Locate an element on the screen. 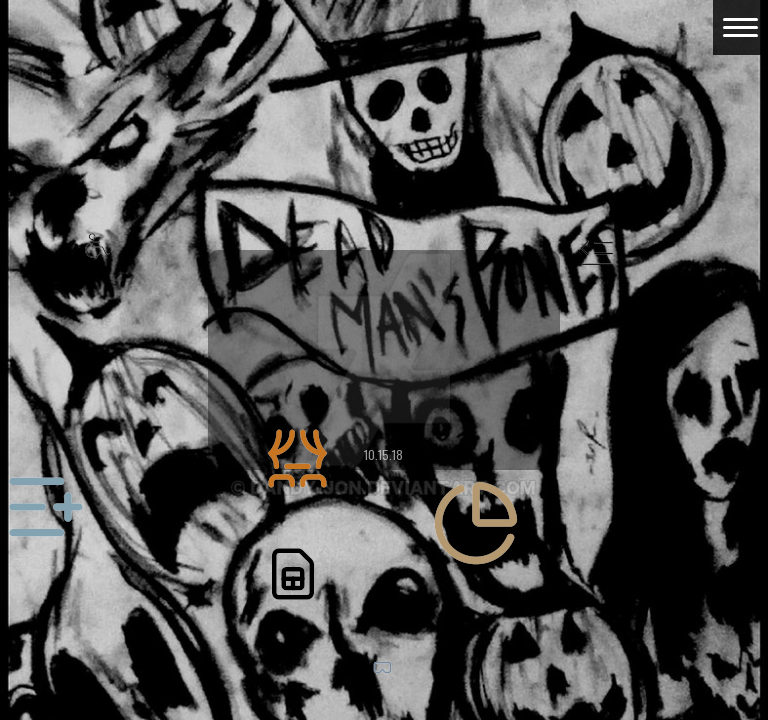 Image resolution: width=768 pixels, height=720 pixels. decrease text indentation is located at coordinates (597, 253).